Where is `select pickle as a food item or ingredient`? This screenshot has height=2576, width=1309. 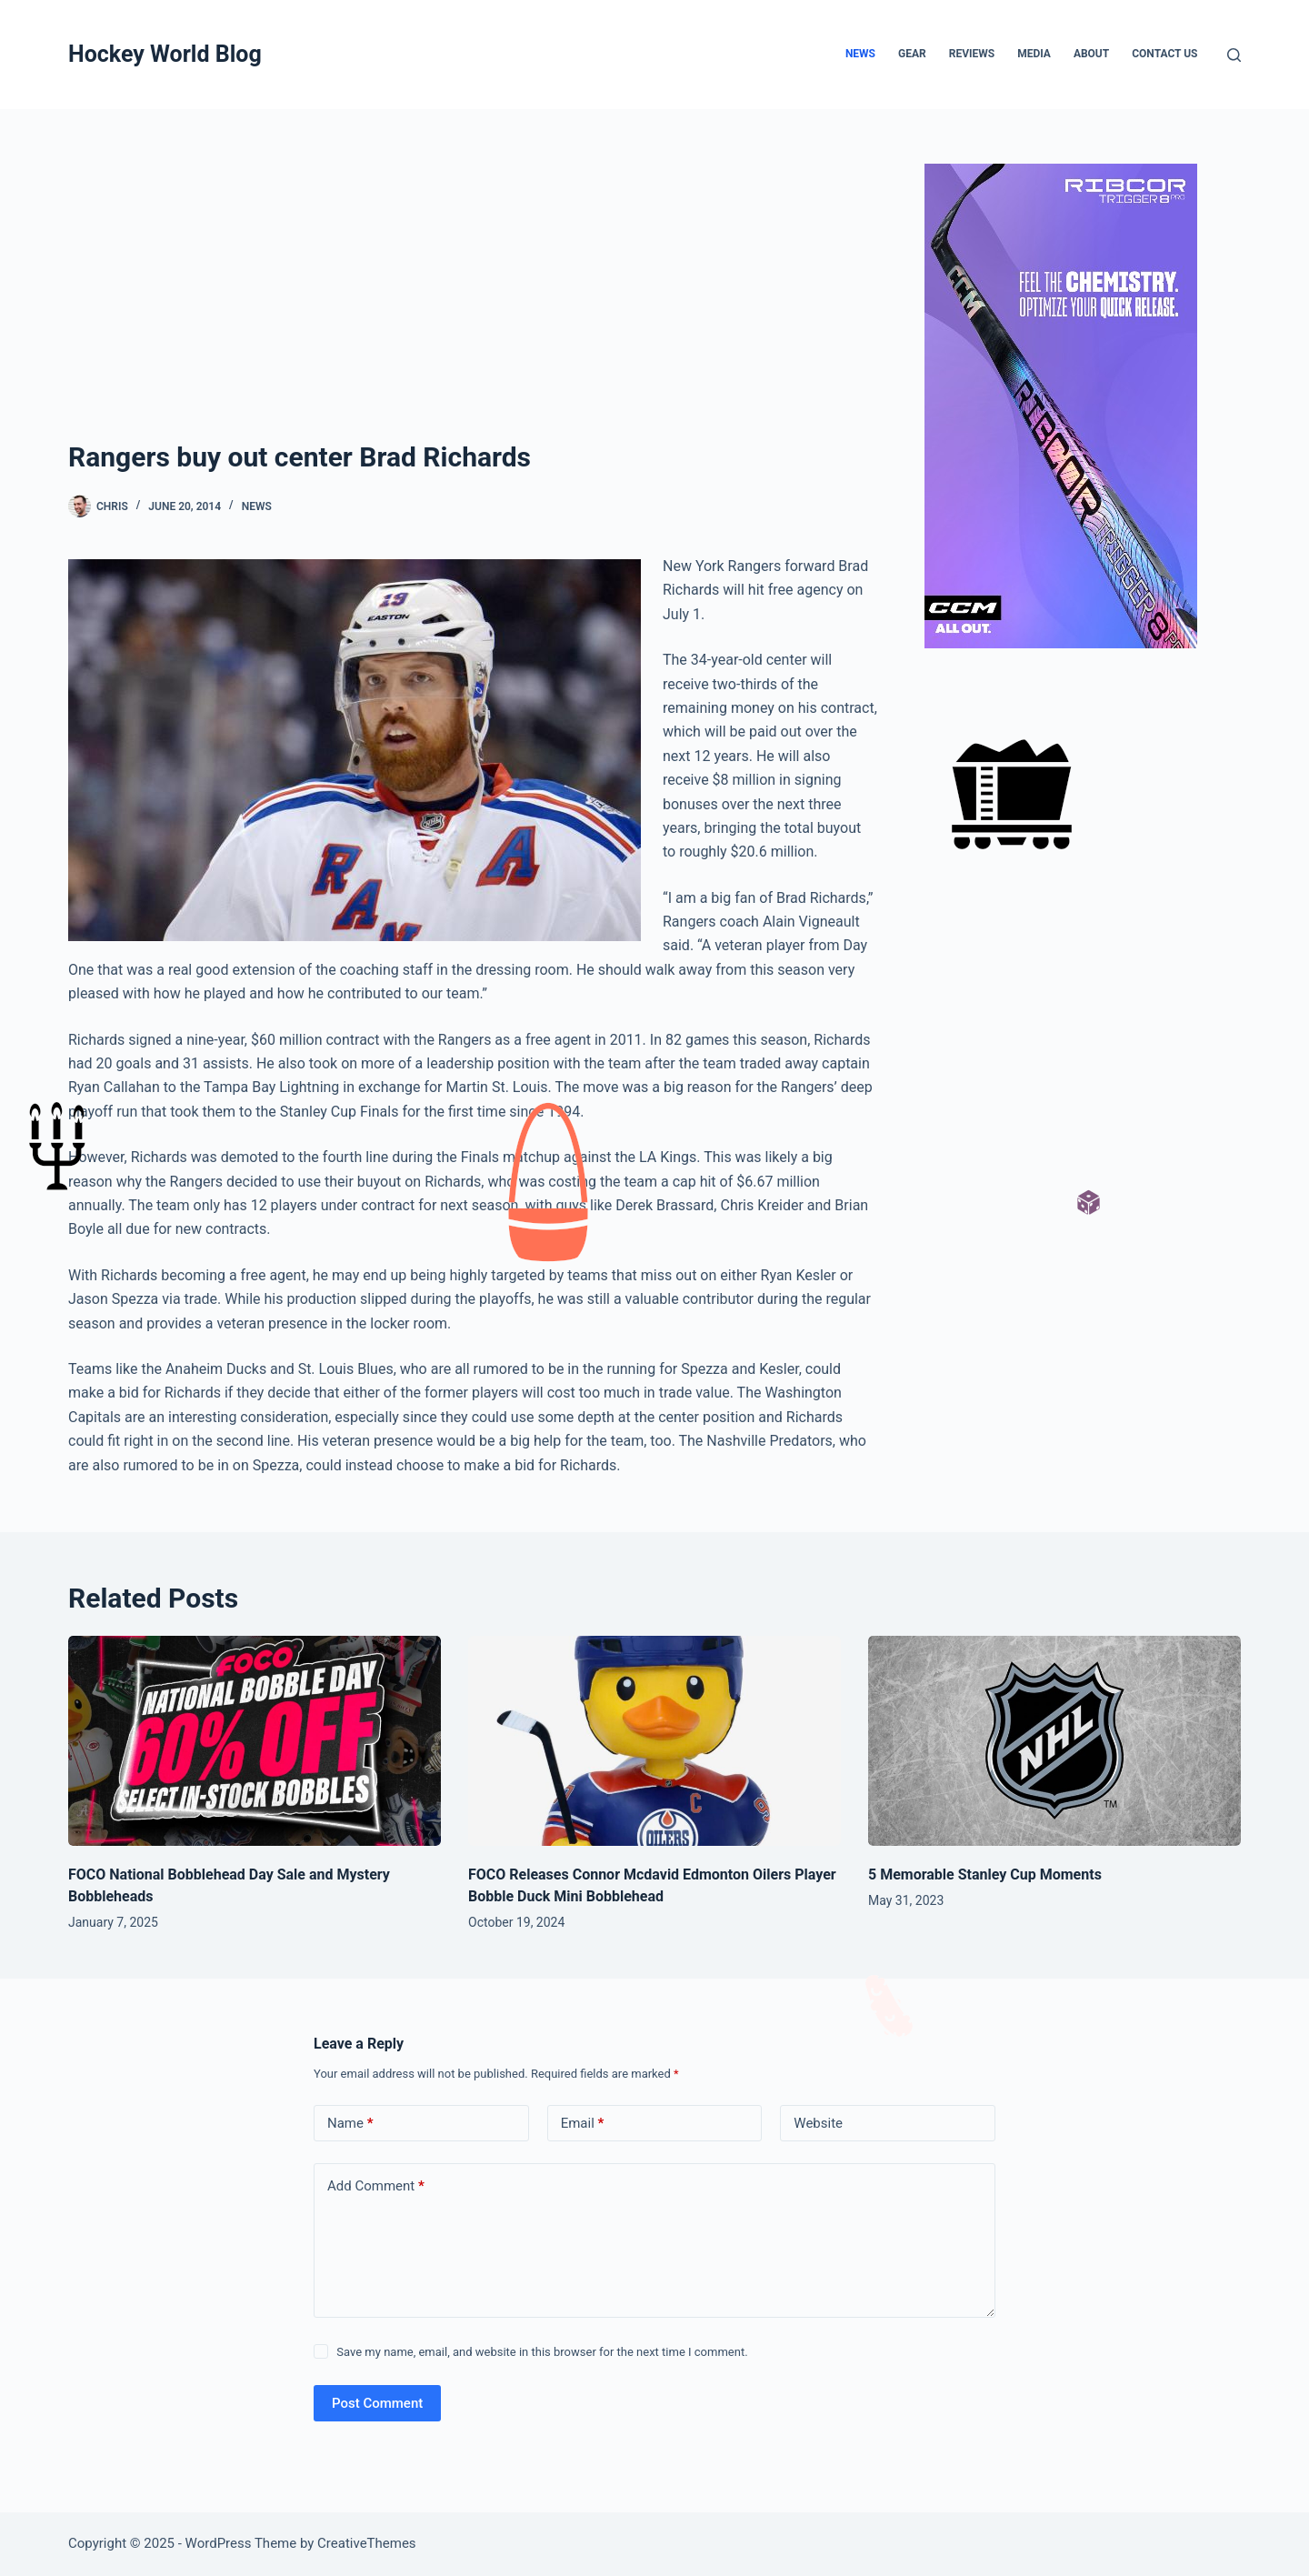
select pickle as a food item or ingredient is located at coordinates (889, 2006).